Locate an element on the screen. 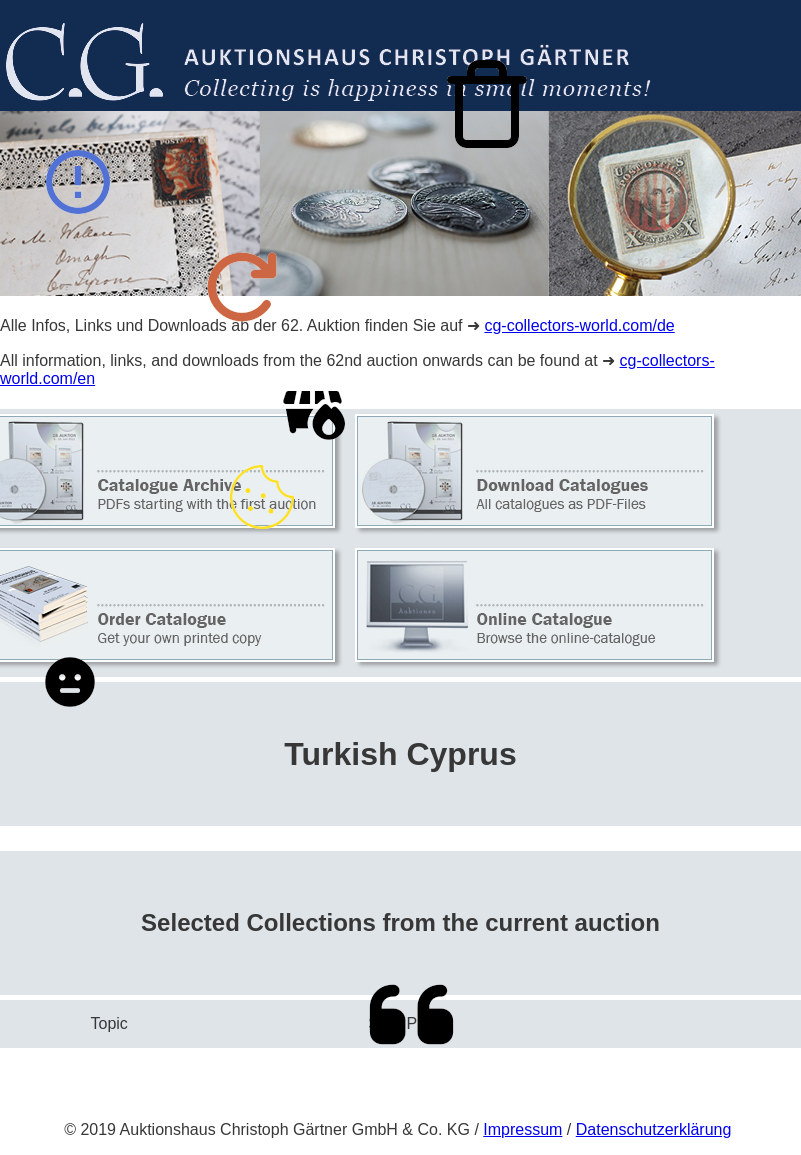 This screenshot has width=801, height=1155. manage cookie preferences and privacy settings is located at coordinates (262, 497).